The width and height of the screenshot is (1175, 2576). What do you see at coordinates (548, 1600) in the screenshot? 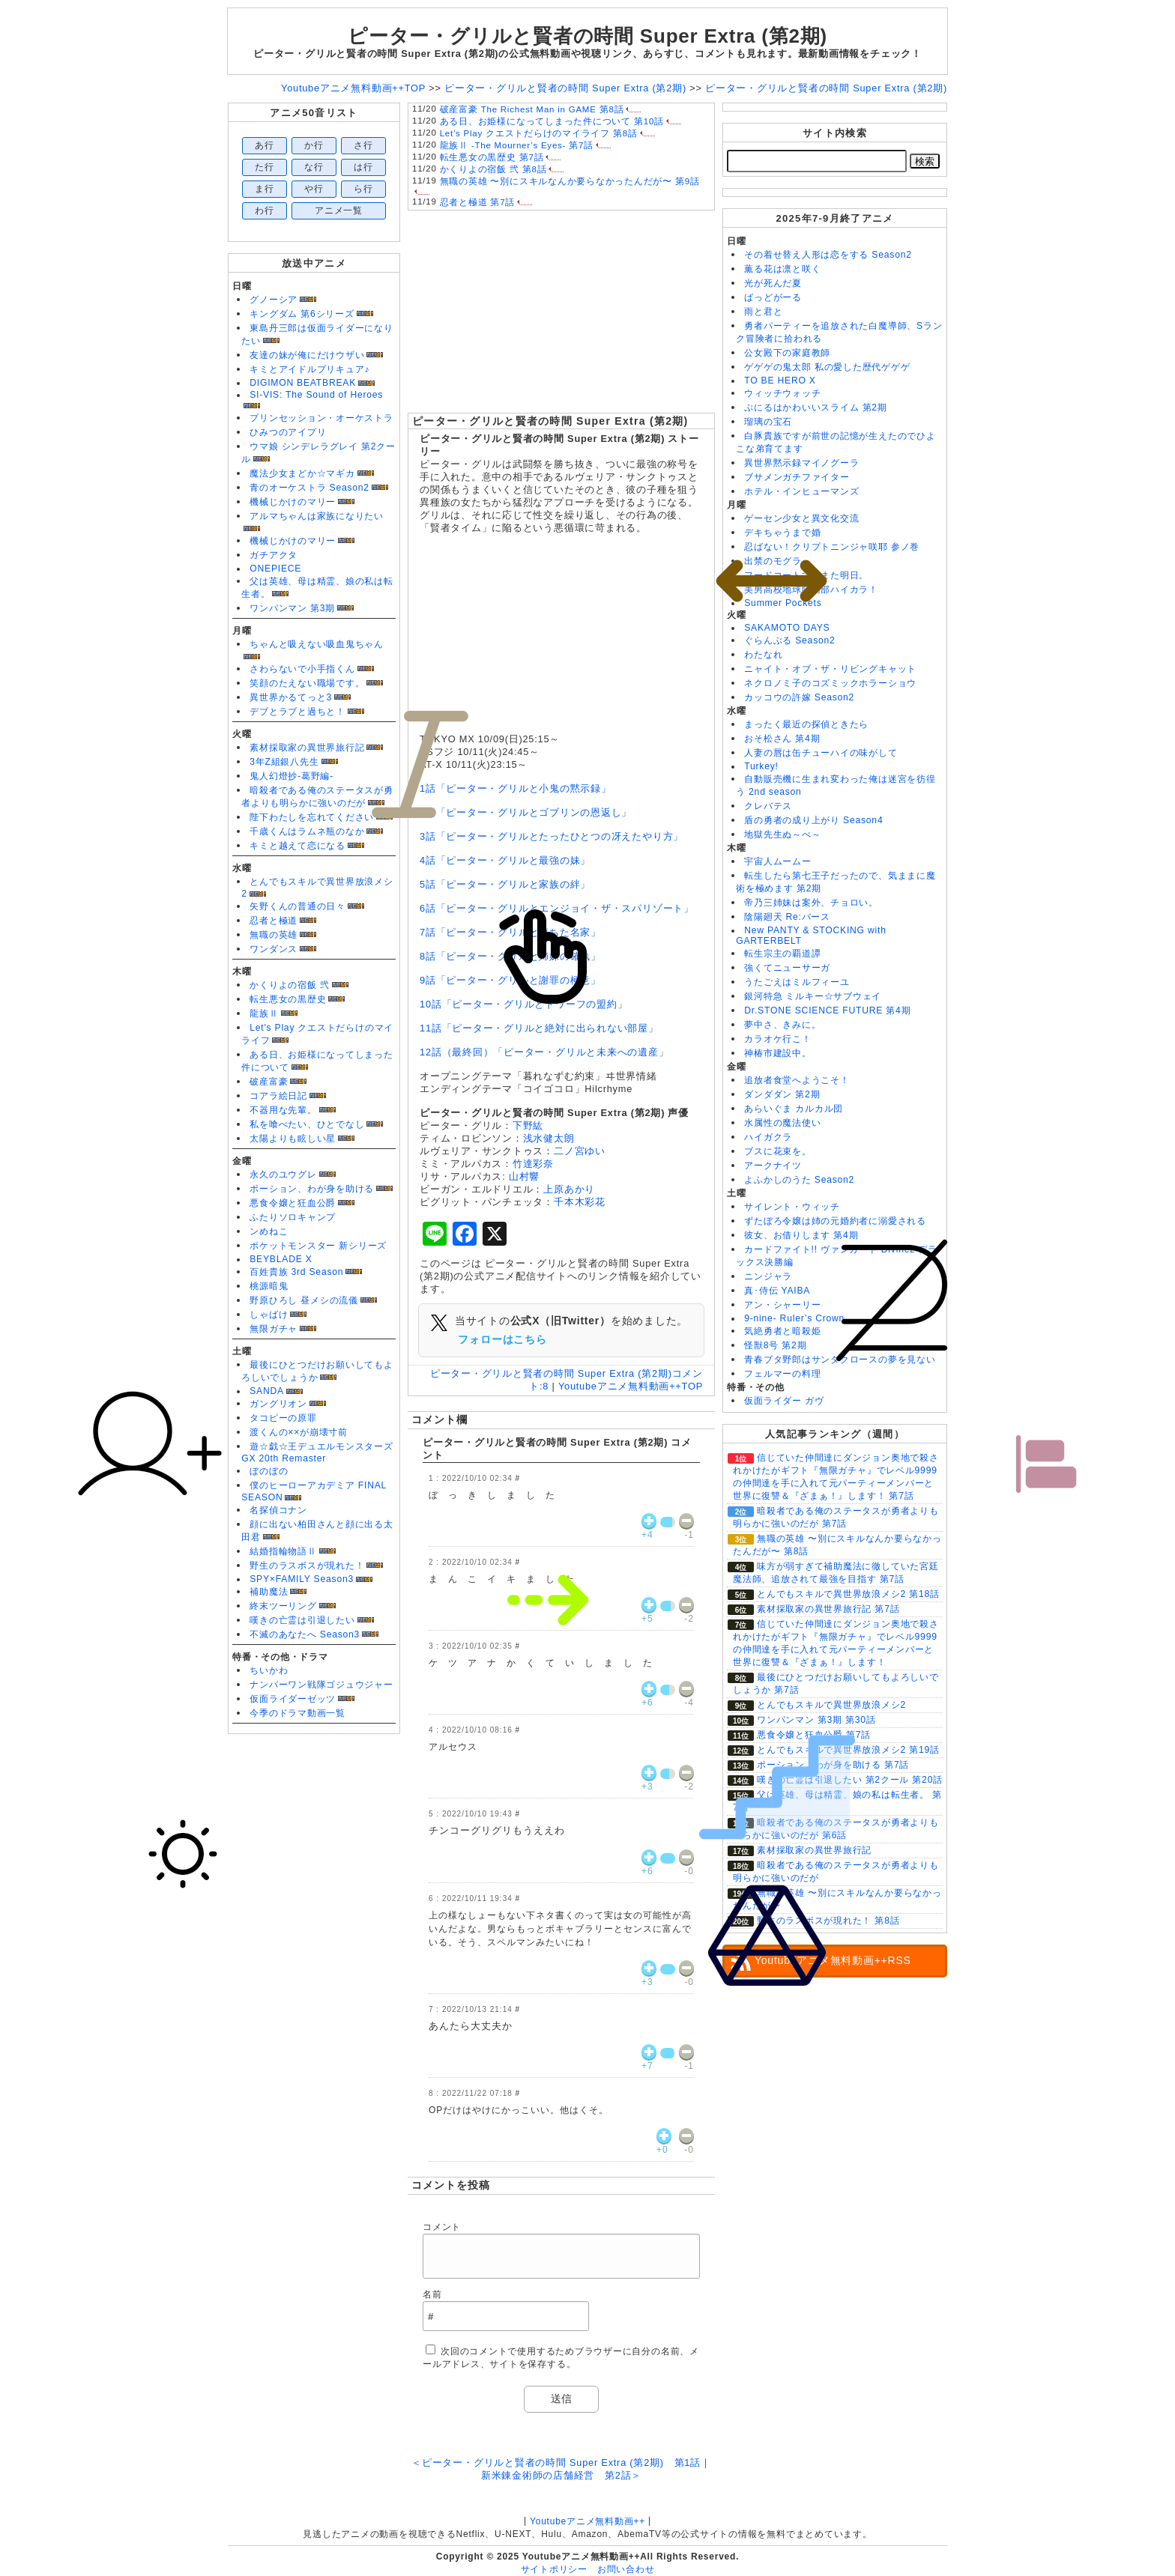
I see `continue to next step` at bounding box center [548, 1600].